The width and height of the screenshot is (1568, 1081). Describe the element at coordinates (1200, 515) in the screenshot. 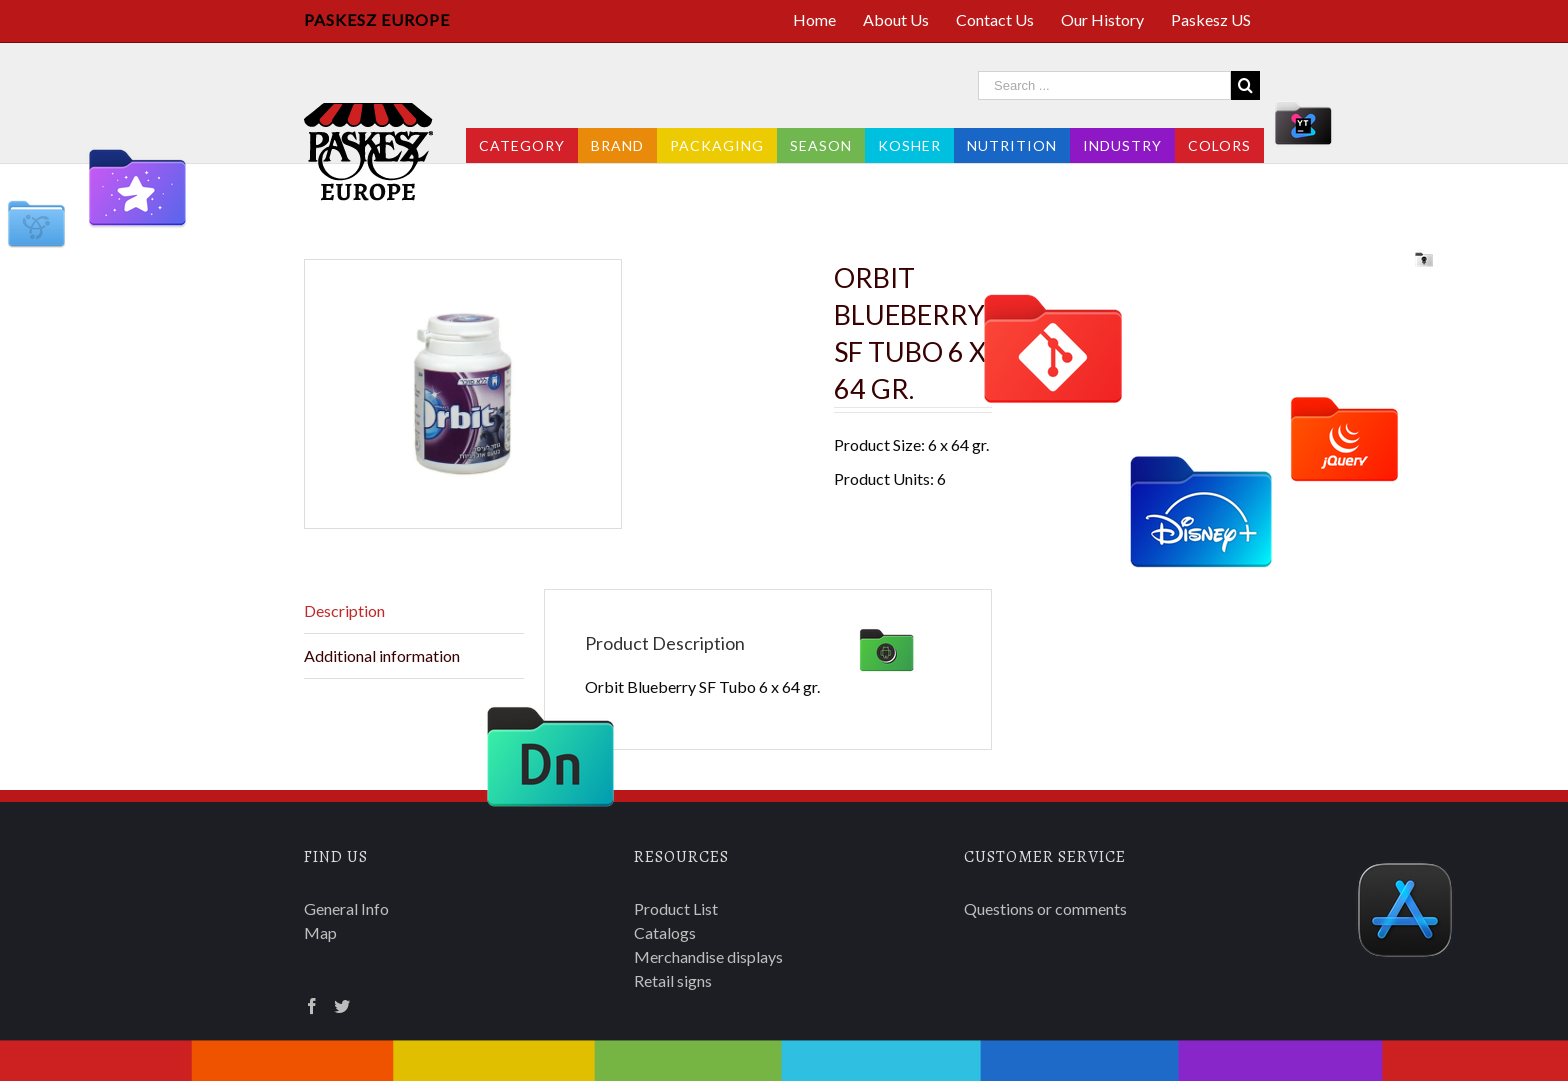

I see `open disney+ media folder` at that location.